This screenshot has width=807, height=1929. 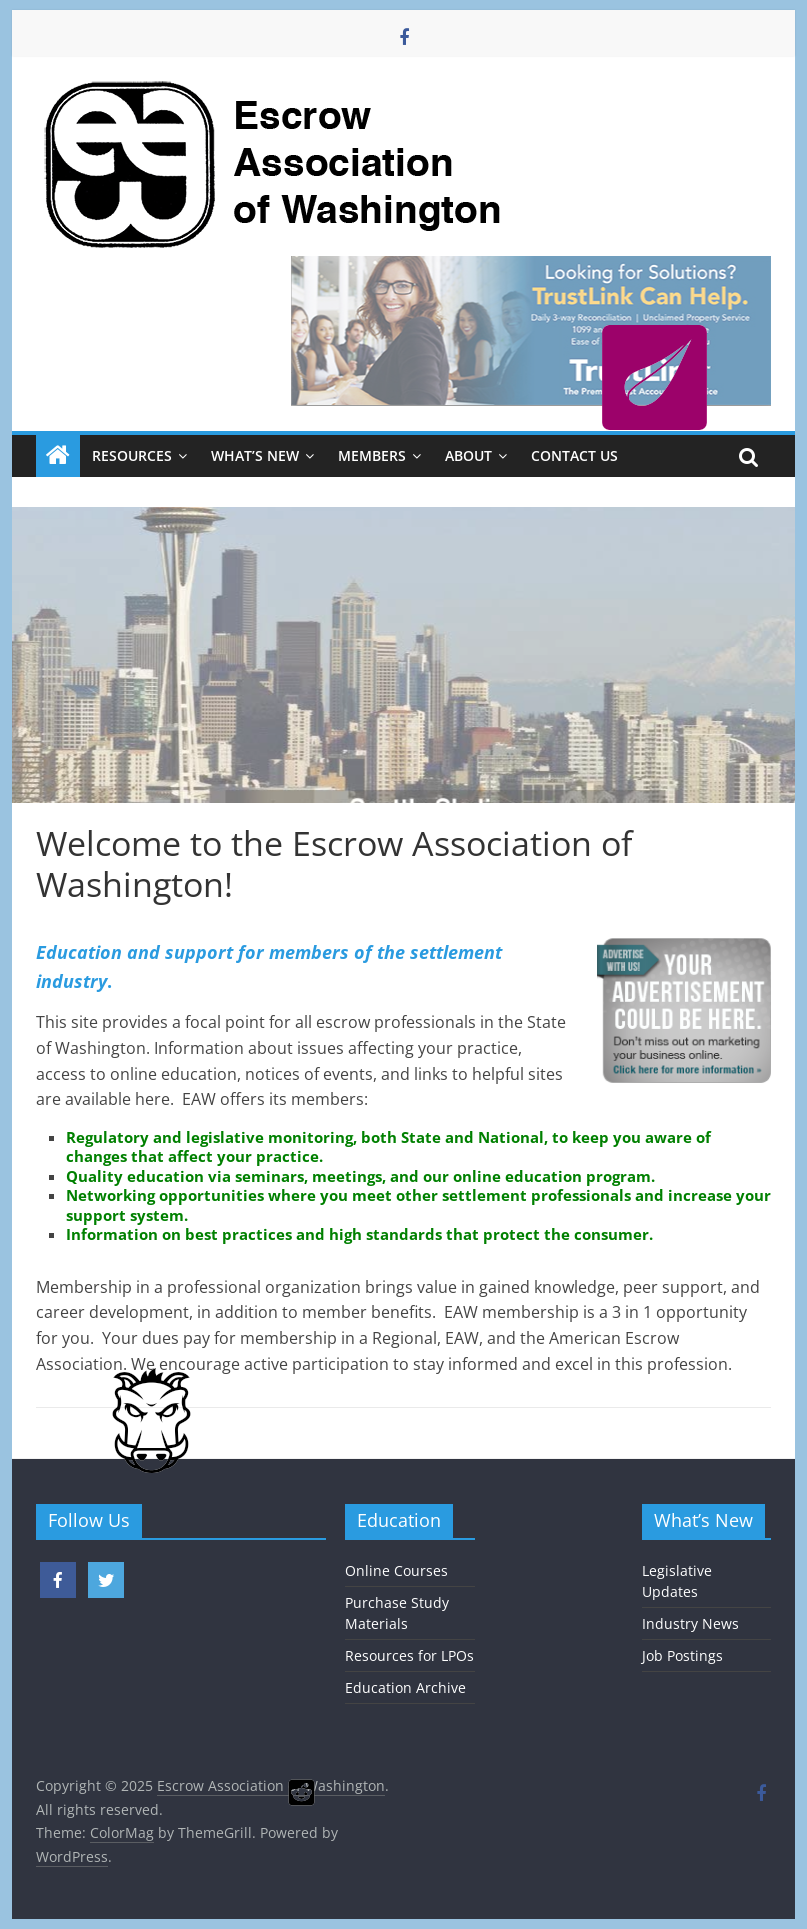 I want to click on open reddit app, so click(x=301, y=1792).